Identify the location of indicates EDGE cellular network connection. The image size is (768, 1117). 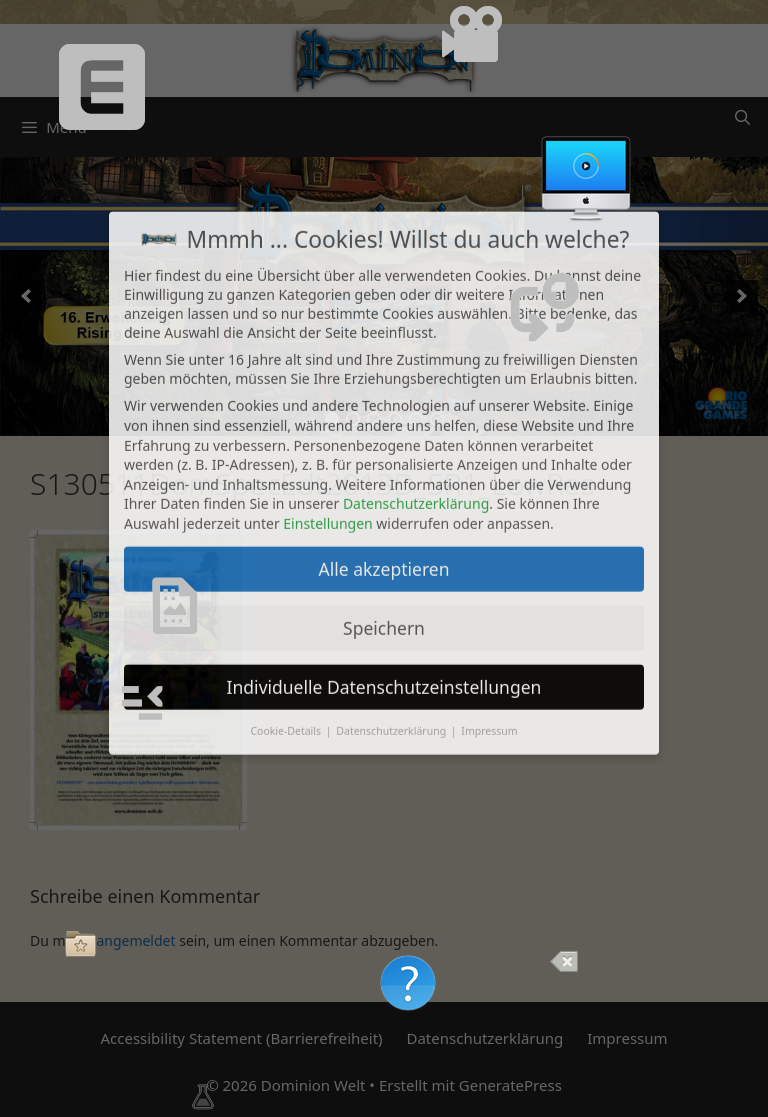
(102, 87).